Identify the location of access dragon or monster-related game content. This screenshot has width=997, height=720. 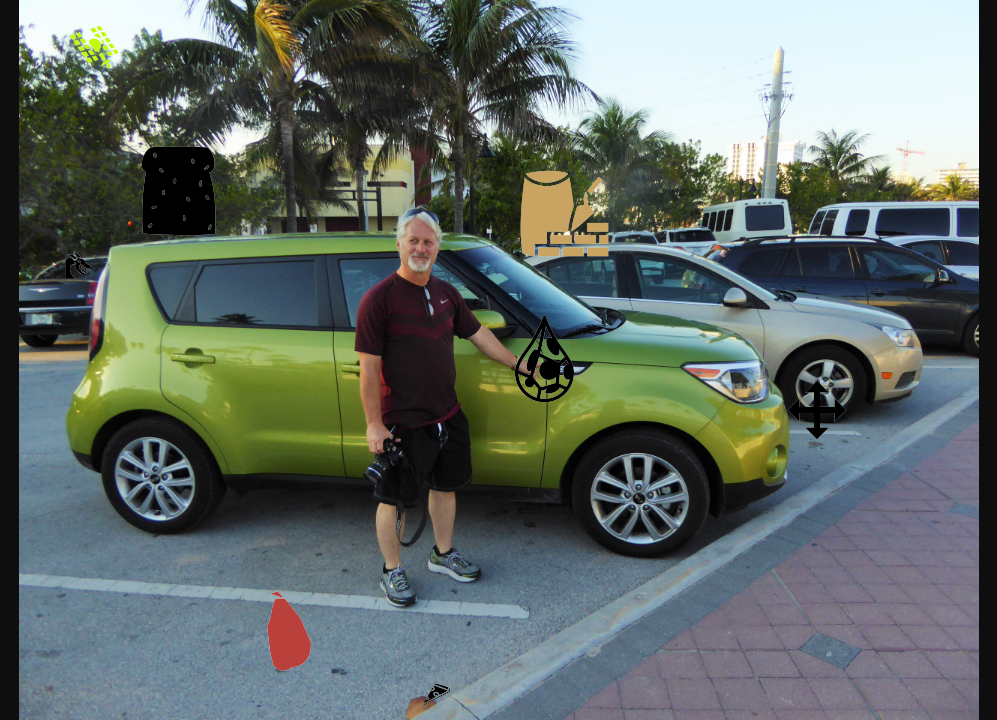
(78, 266).